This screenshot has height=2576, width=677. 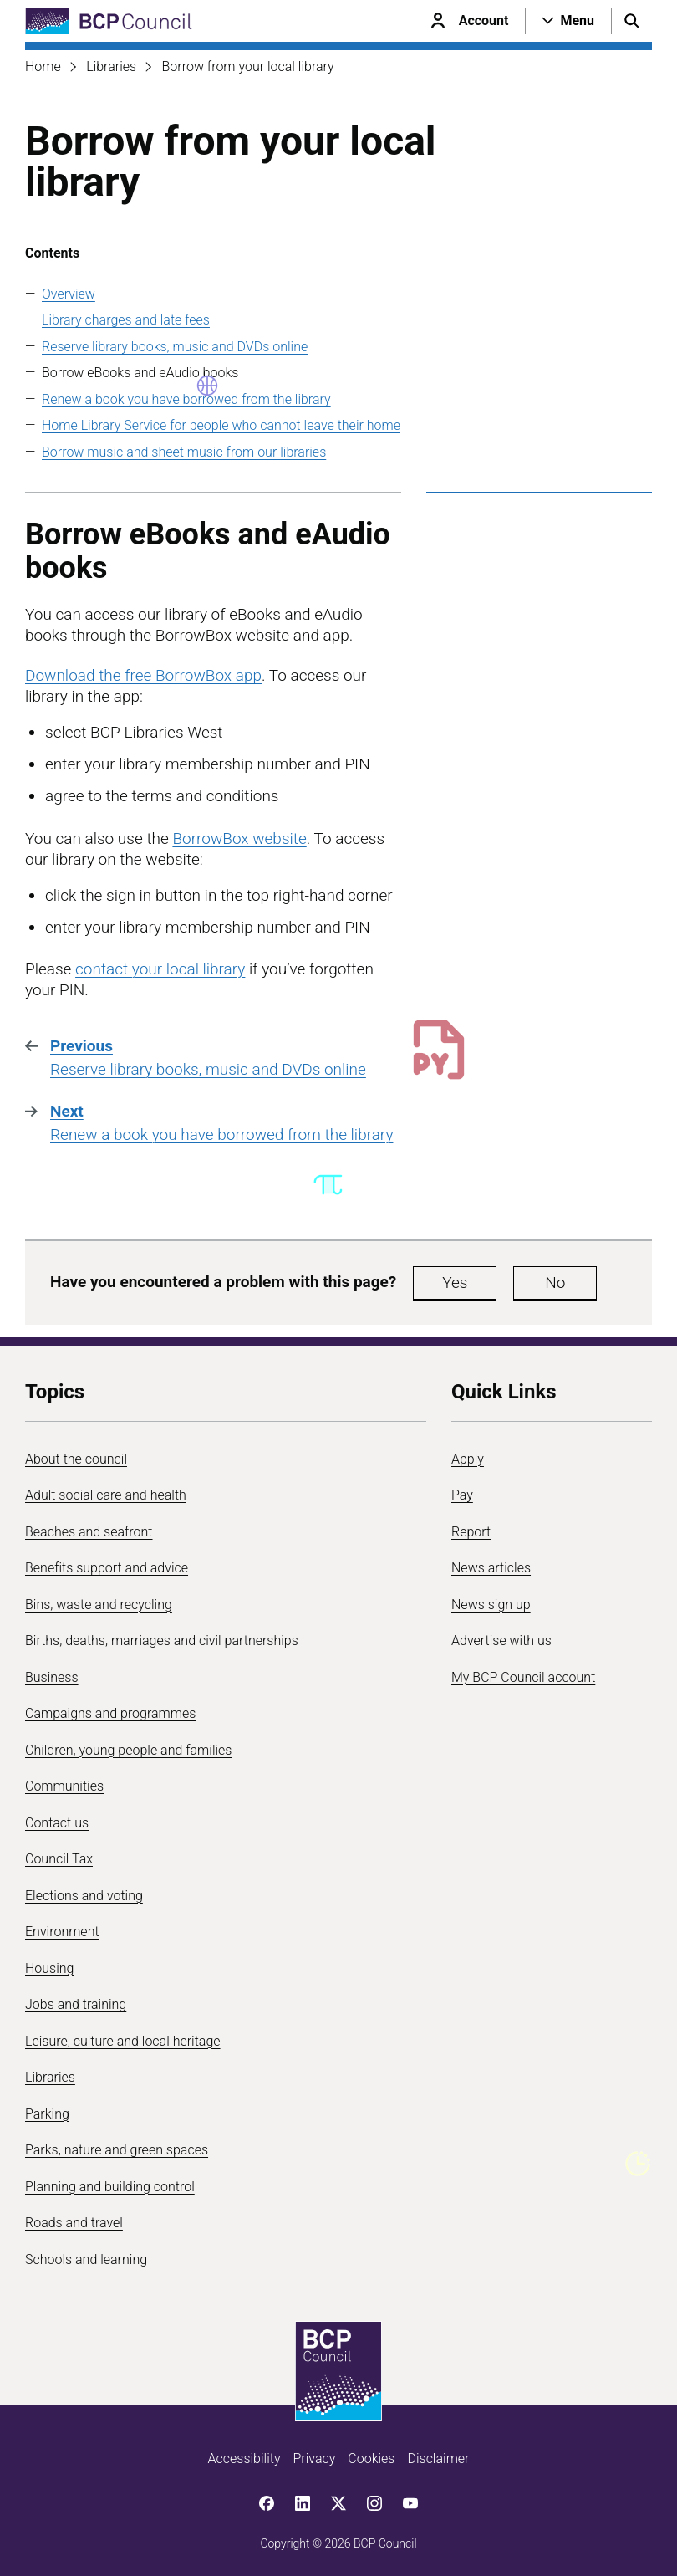 What do you see at coordinates (207, 386) in the screenshot?
I see `access sports or basketball-related content` at bounding box center [207, 386].